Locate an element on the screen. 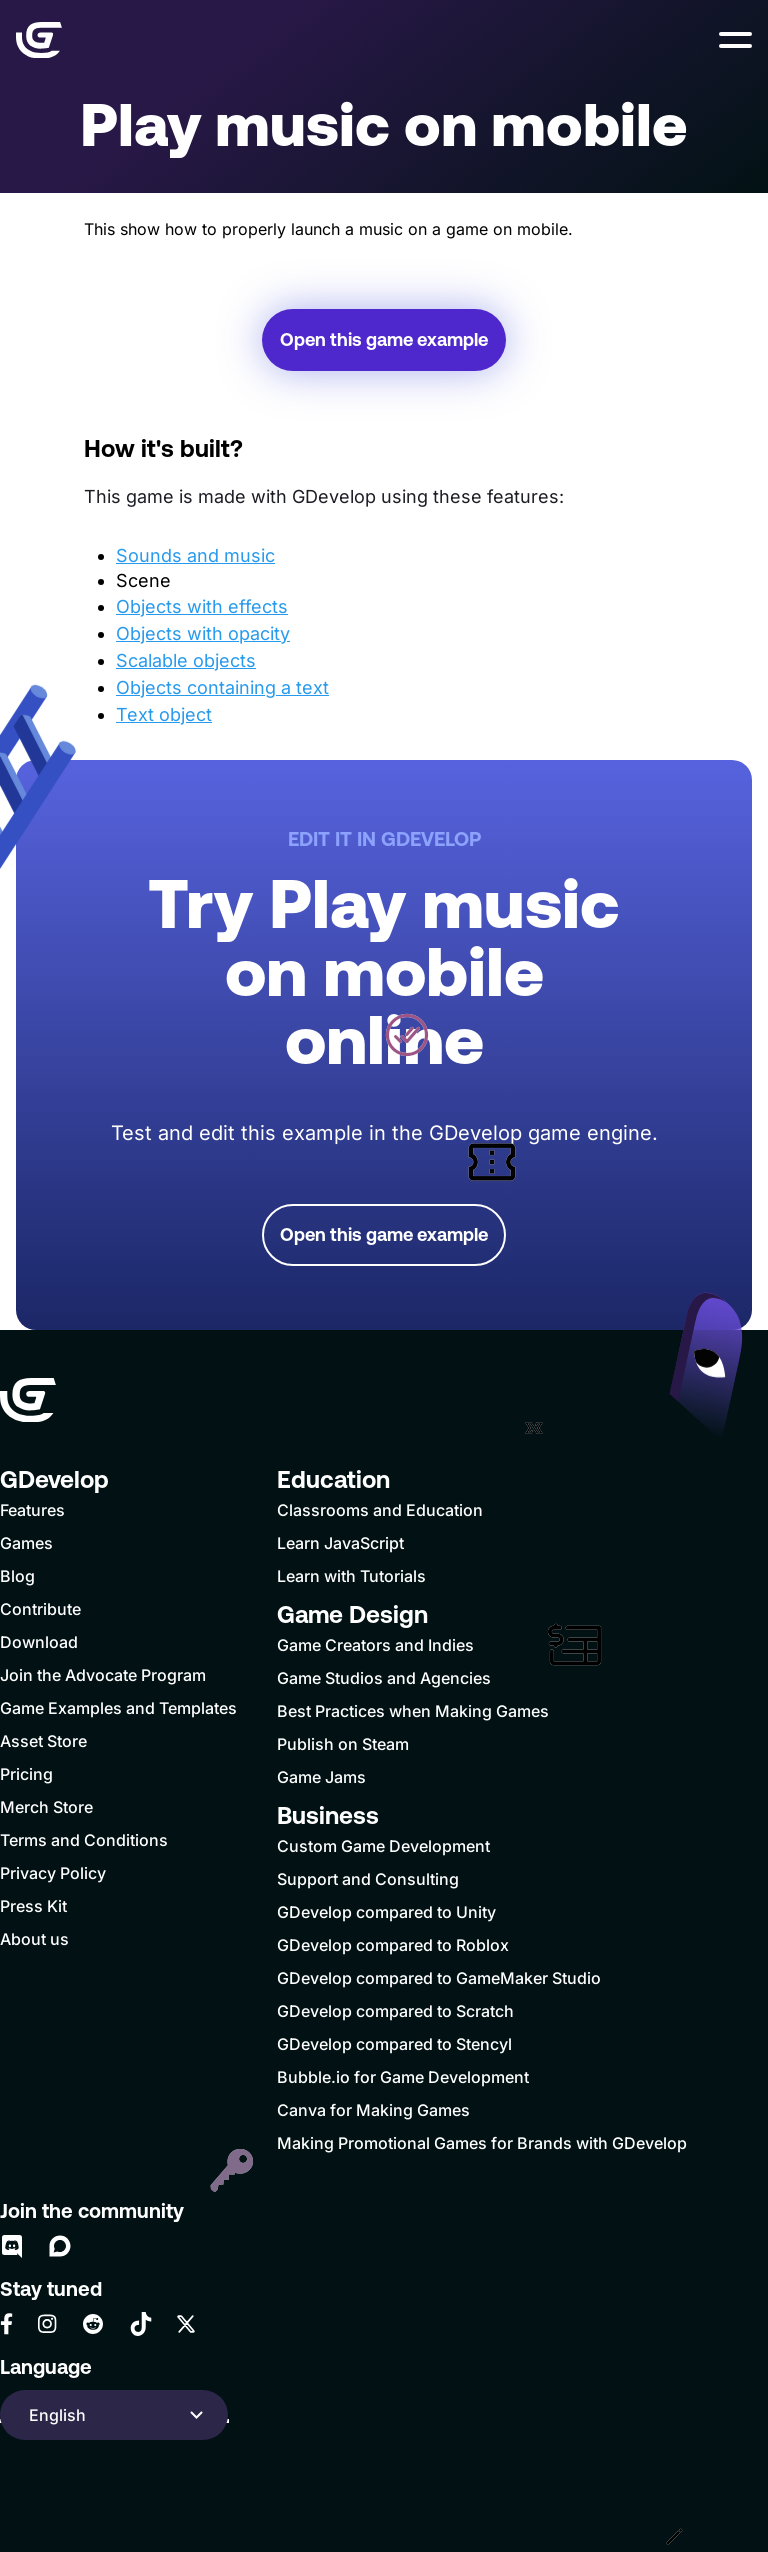 This screenshot has width=768, height=2552. xdeep brand logo is located at coordinates (534, 1428).